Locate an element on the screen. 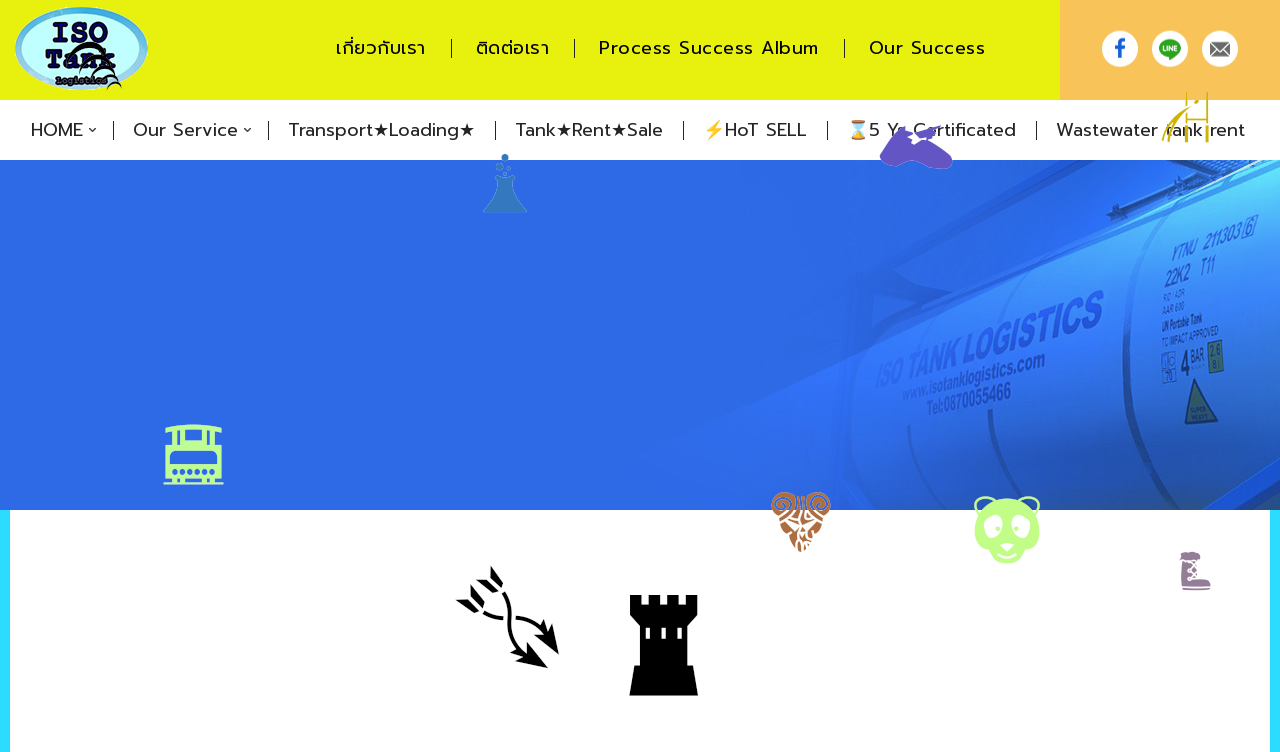 Image resolution: width=1280 pixels, height=752 pixels. indicates crossing paths or intersecting directions is located at coordinates (506, 617).